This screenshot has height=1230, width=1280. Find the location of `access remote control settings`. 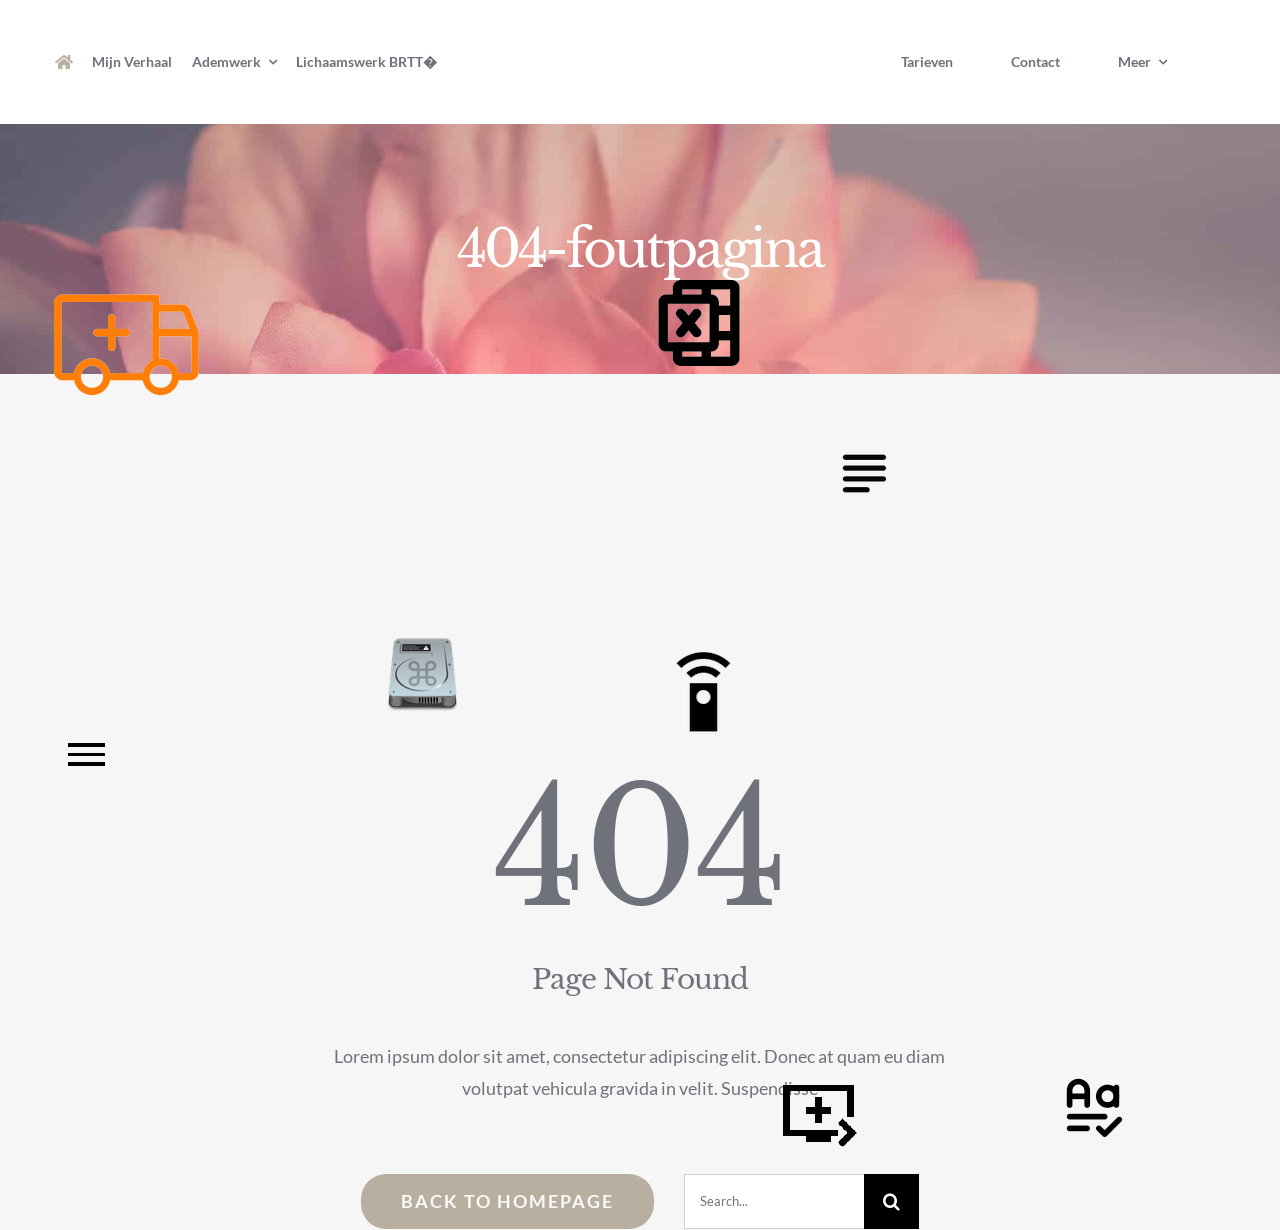

access remote control settings is located at coordinates (703, 693).